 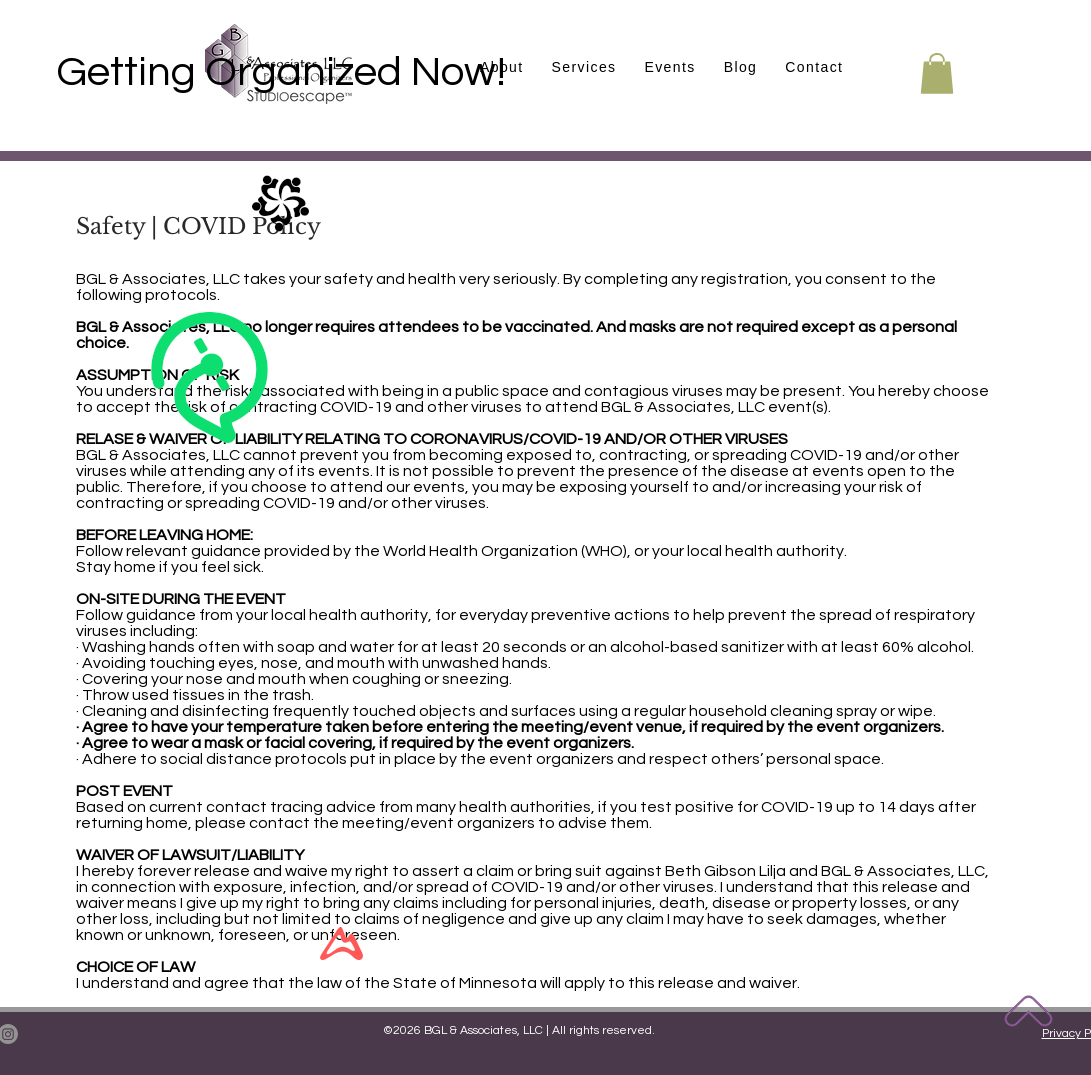 I want to click on open the Satellite app, so click(x=209, y=377).